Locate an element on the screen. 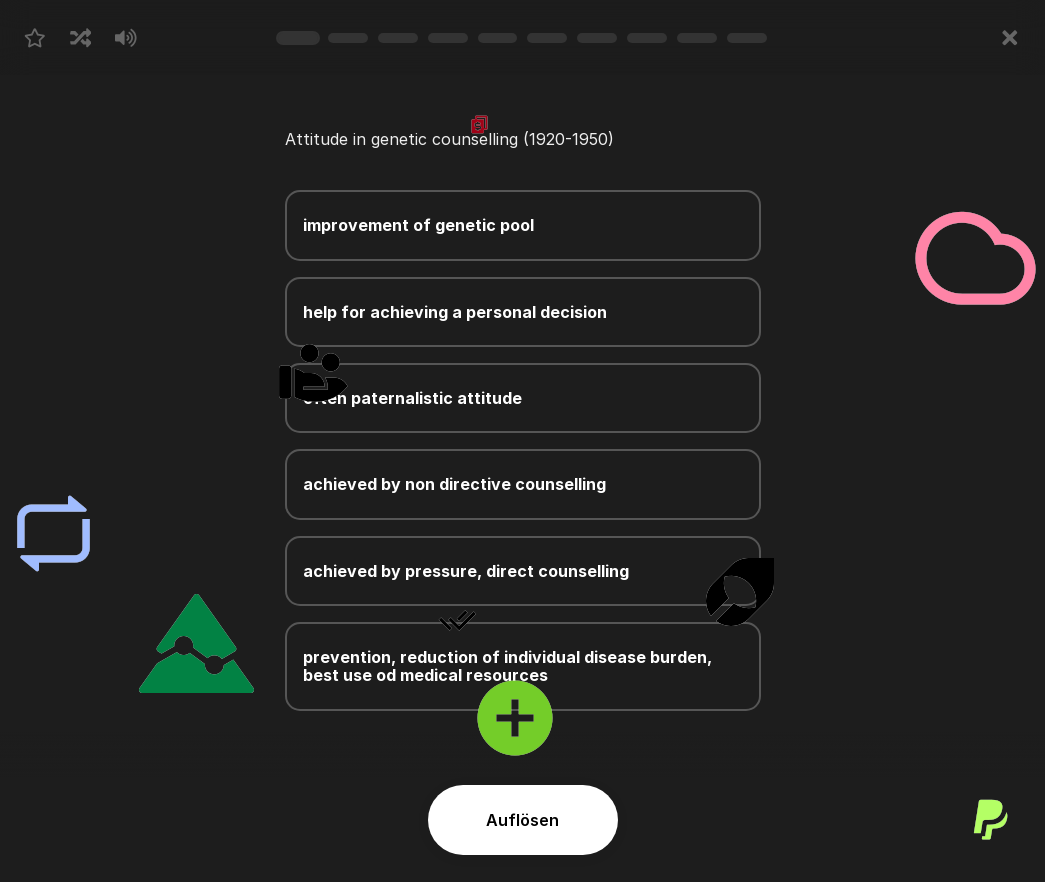 This screenshot has width=1045, height=882. visit mintlify documentation platform is located at coordinates (740, 592).